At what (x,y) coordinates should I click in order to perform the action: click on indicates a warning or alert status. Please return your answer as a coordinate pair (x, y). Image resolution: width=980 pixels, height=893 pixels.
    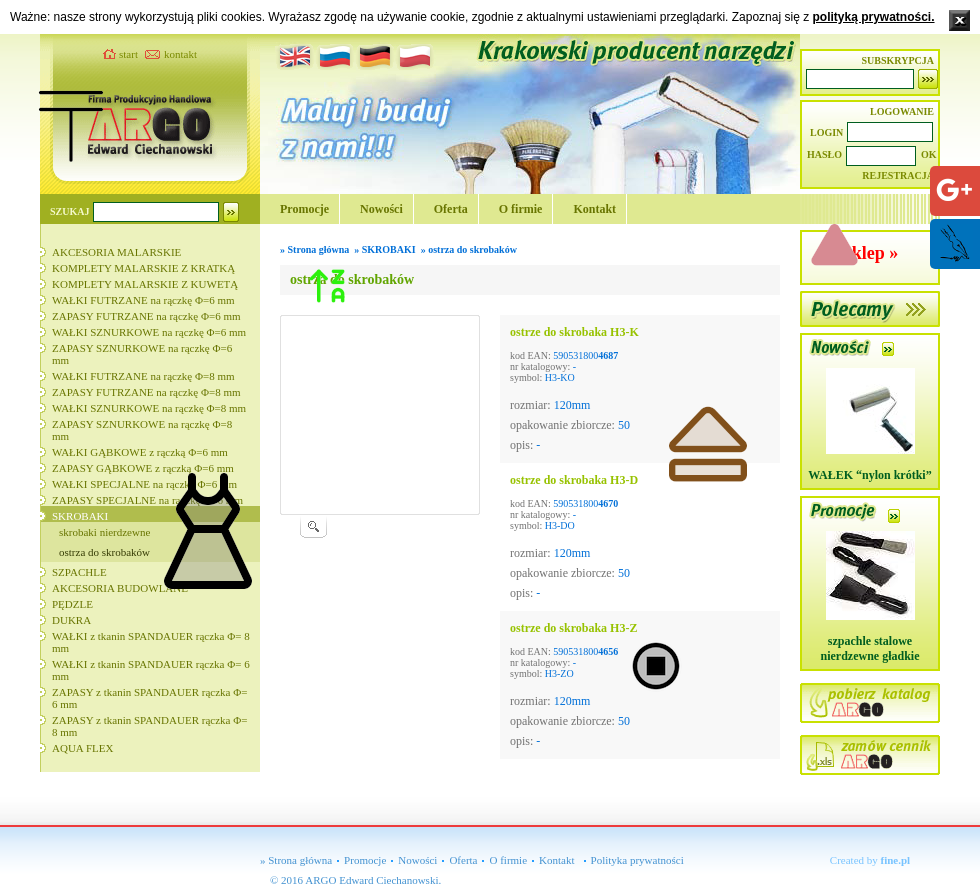
    Looking at the image, I should click on (834, 245).